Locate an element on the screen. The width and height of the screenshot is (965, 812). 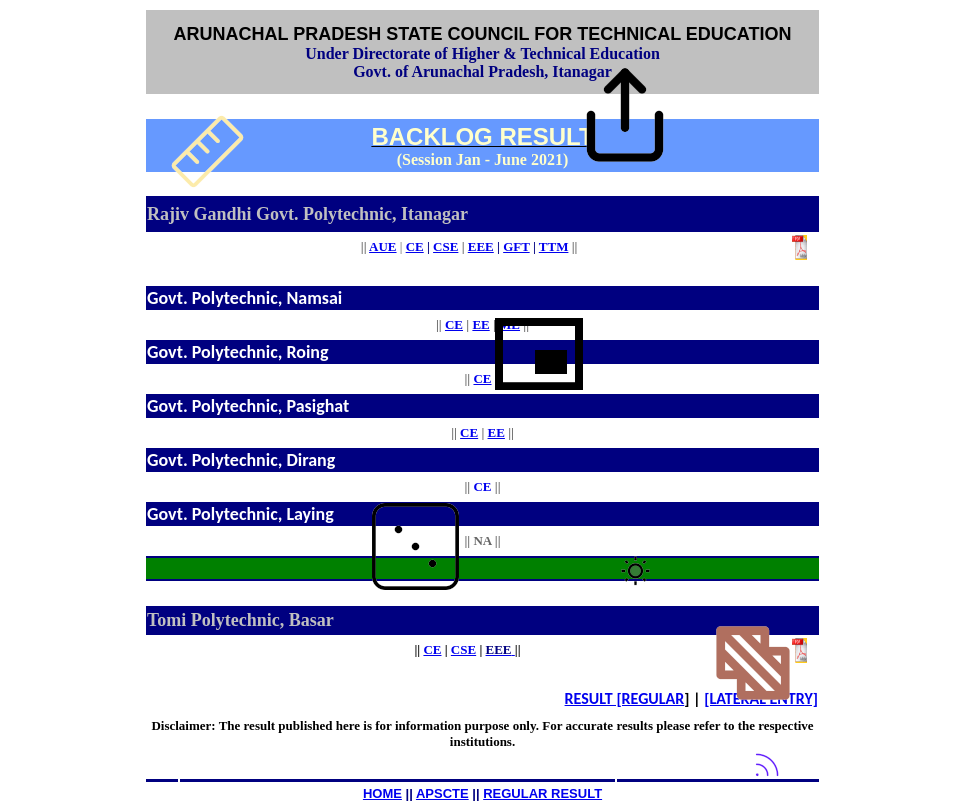
roll or randomize a selection is located at coordinates (415, 546).